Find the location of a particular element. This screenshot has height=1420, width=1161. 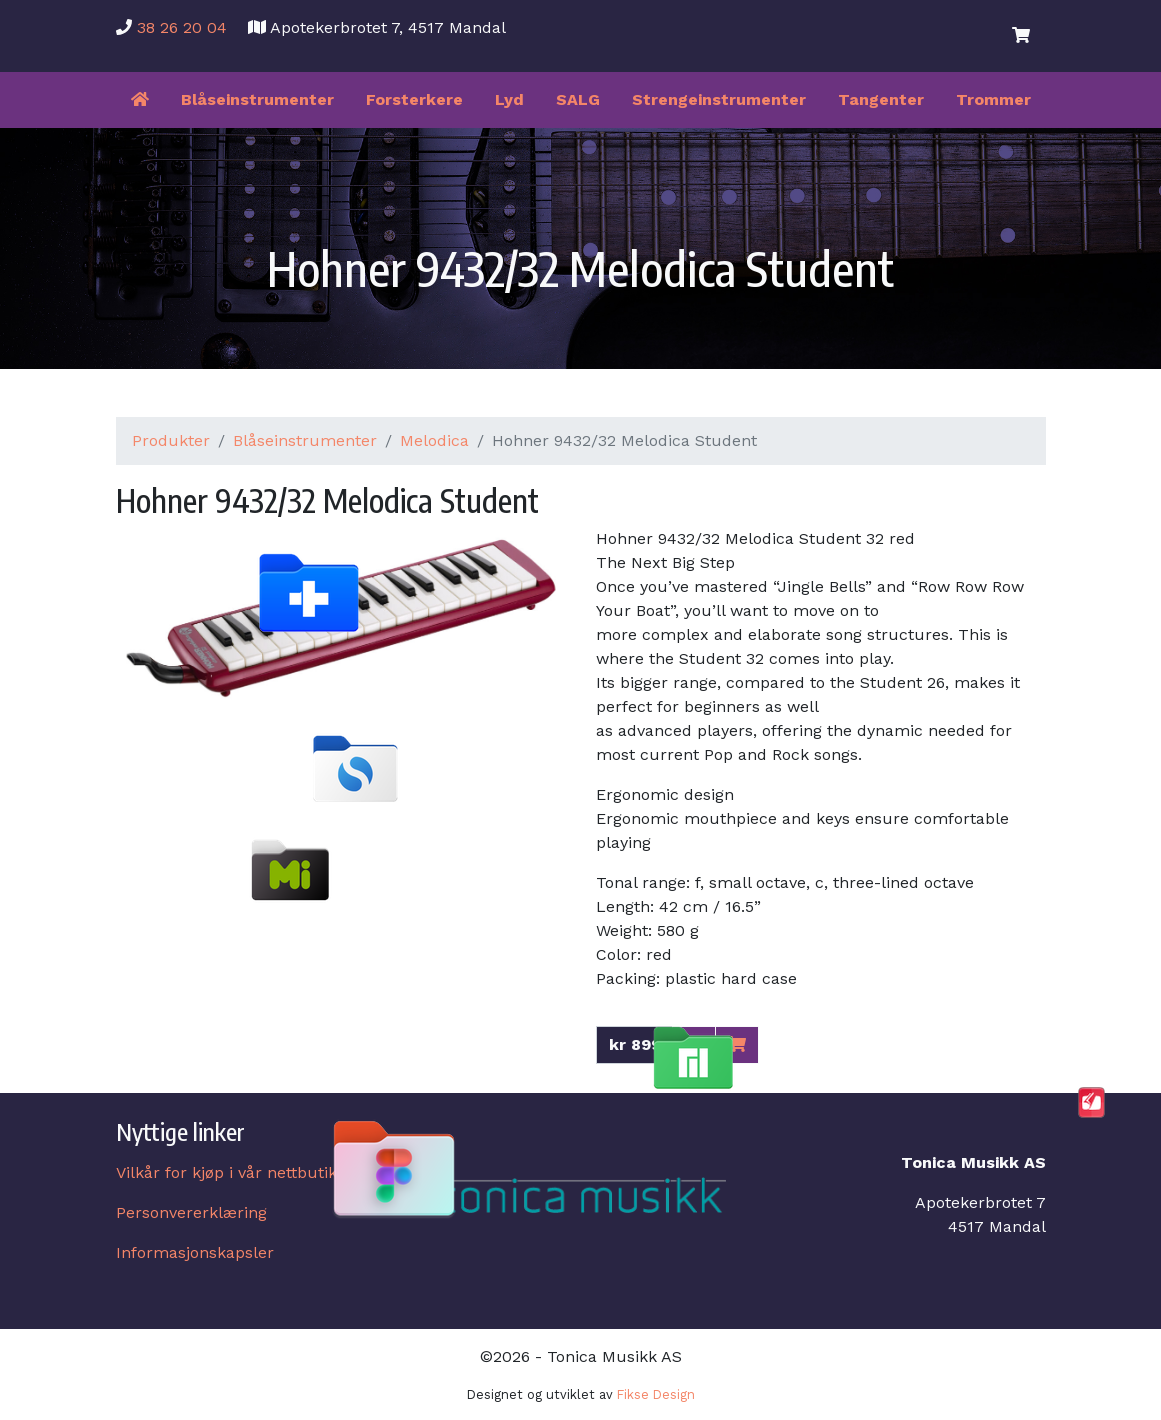

open wondershare dr.fone folder is located at coordinates (308, 595).